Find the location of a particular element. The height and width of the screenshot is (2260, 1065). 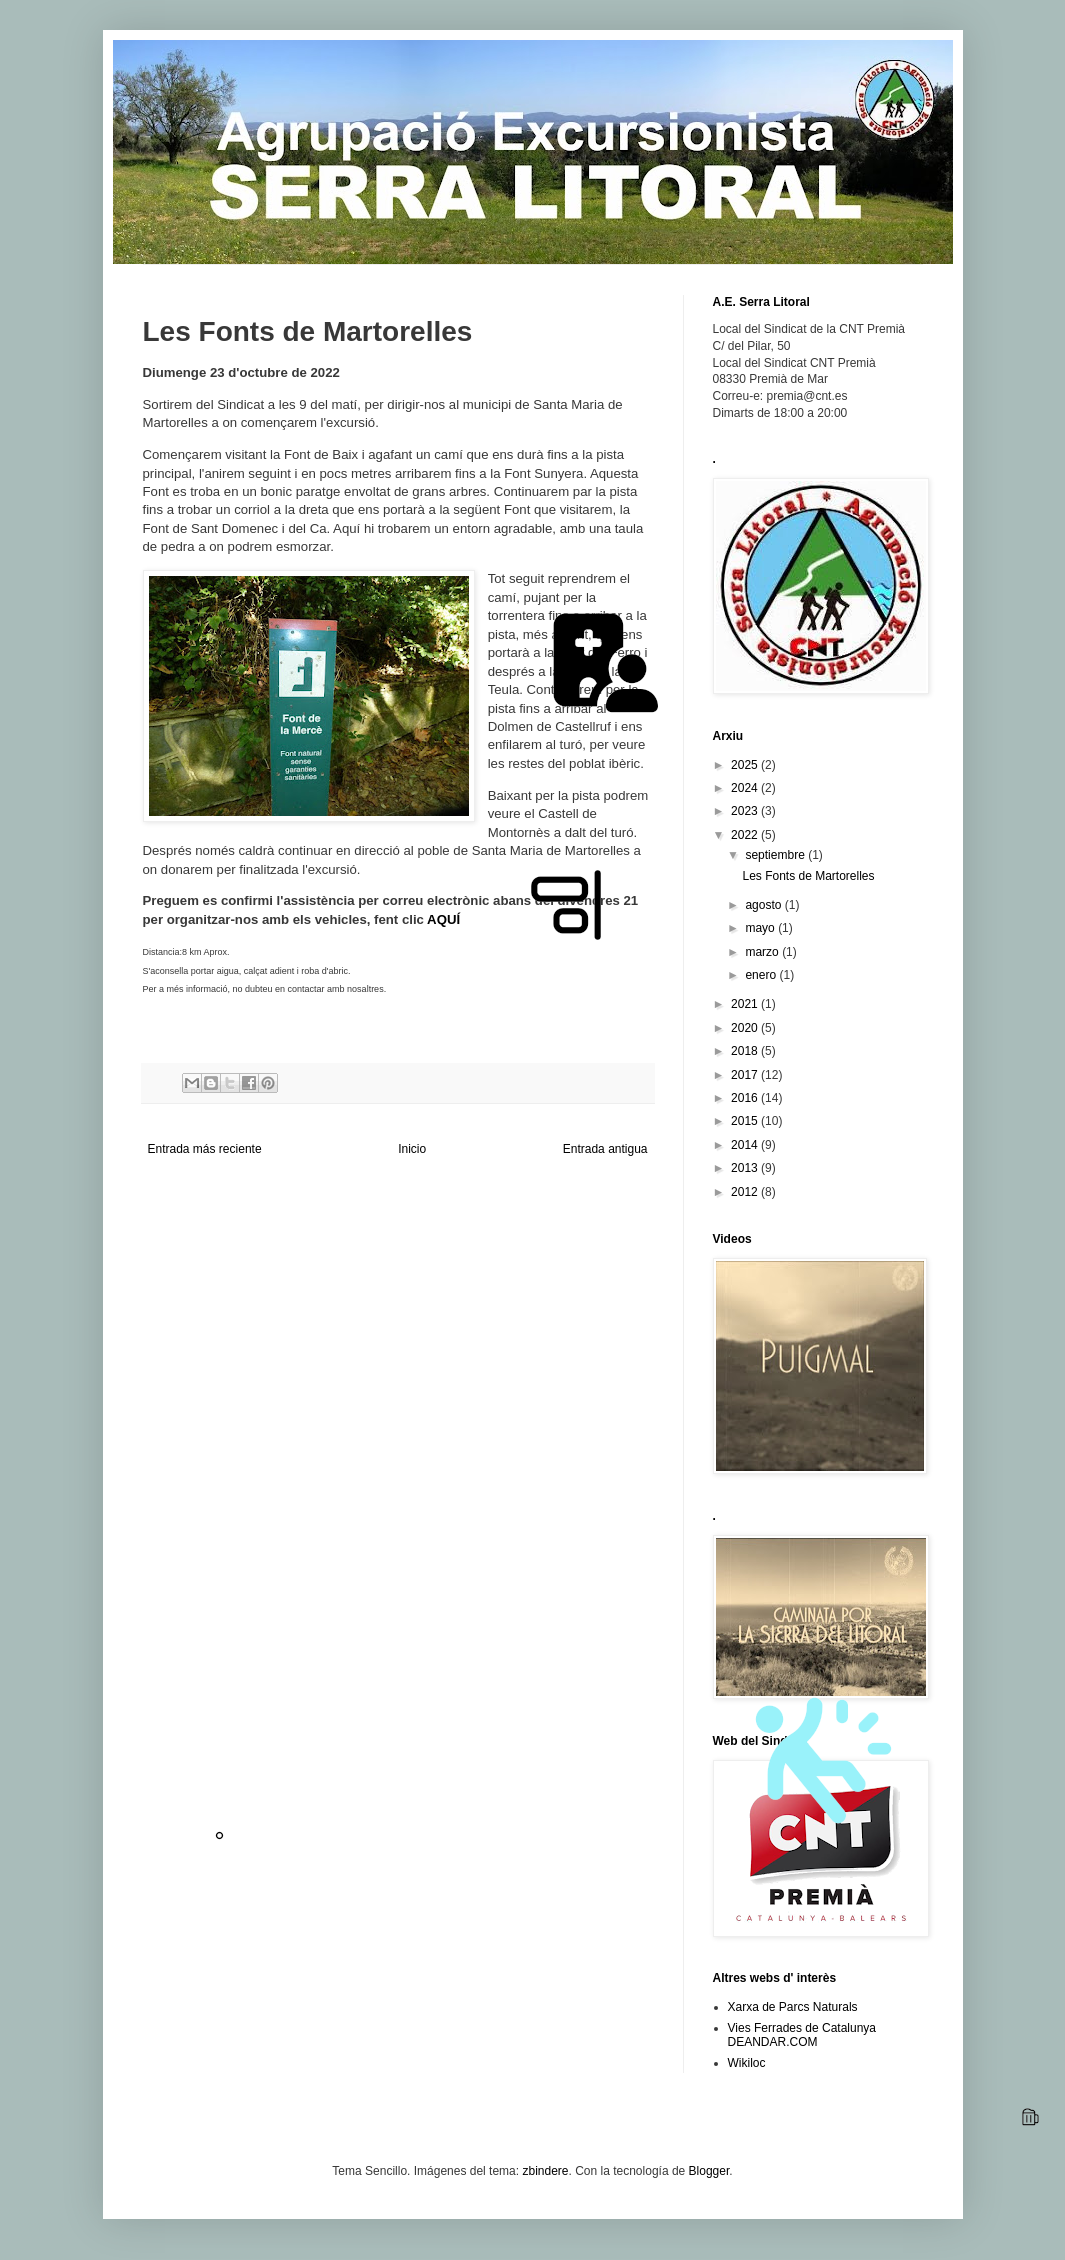

align items to the bottom edge is located at coordinates (566, 905).